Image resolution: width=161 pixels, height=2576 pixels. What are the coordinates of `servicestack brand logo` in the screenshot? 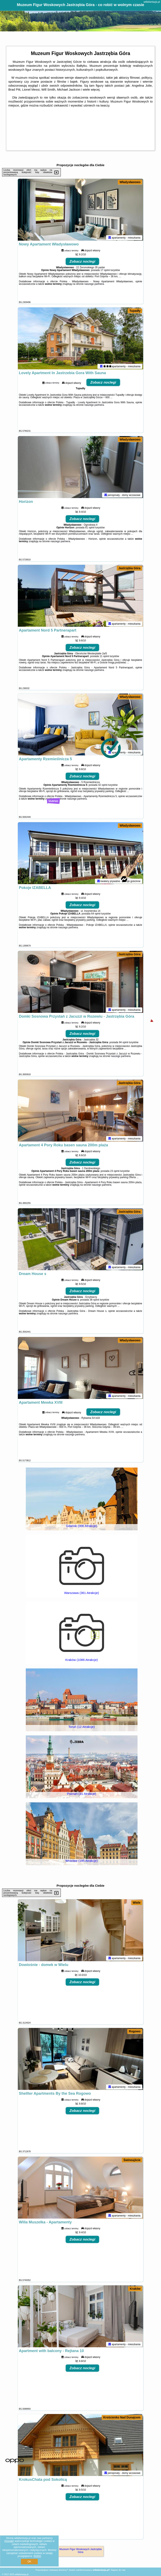 It's located at (152, 1021).